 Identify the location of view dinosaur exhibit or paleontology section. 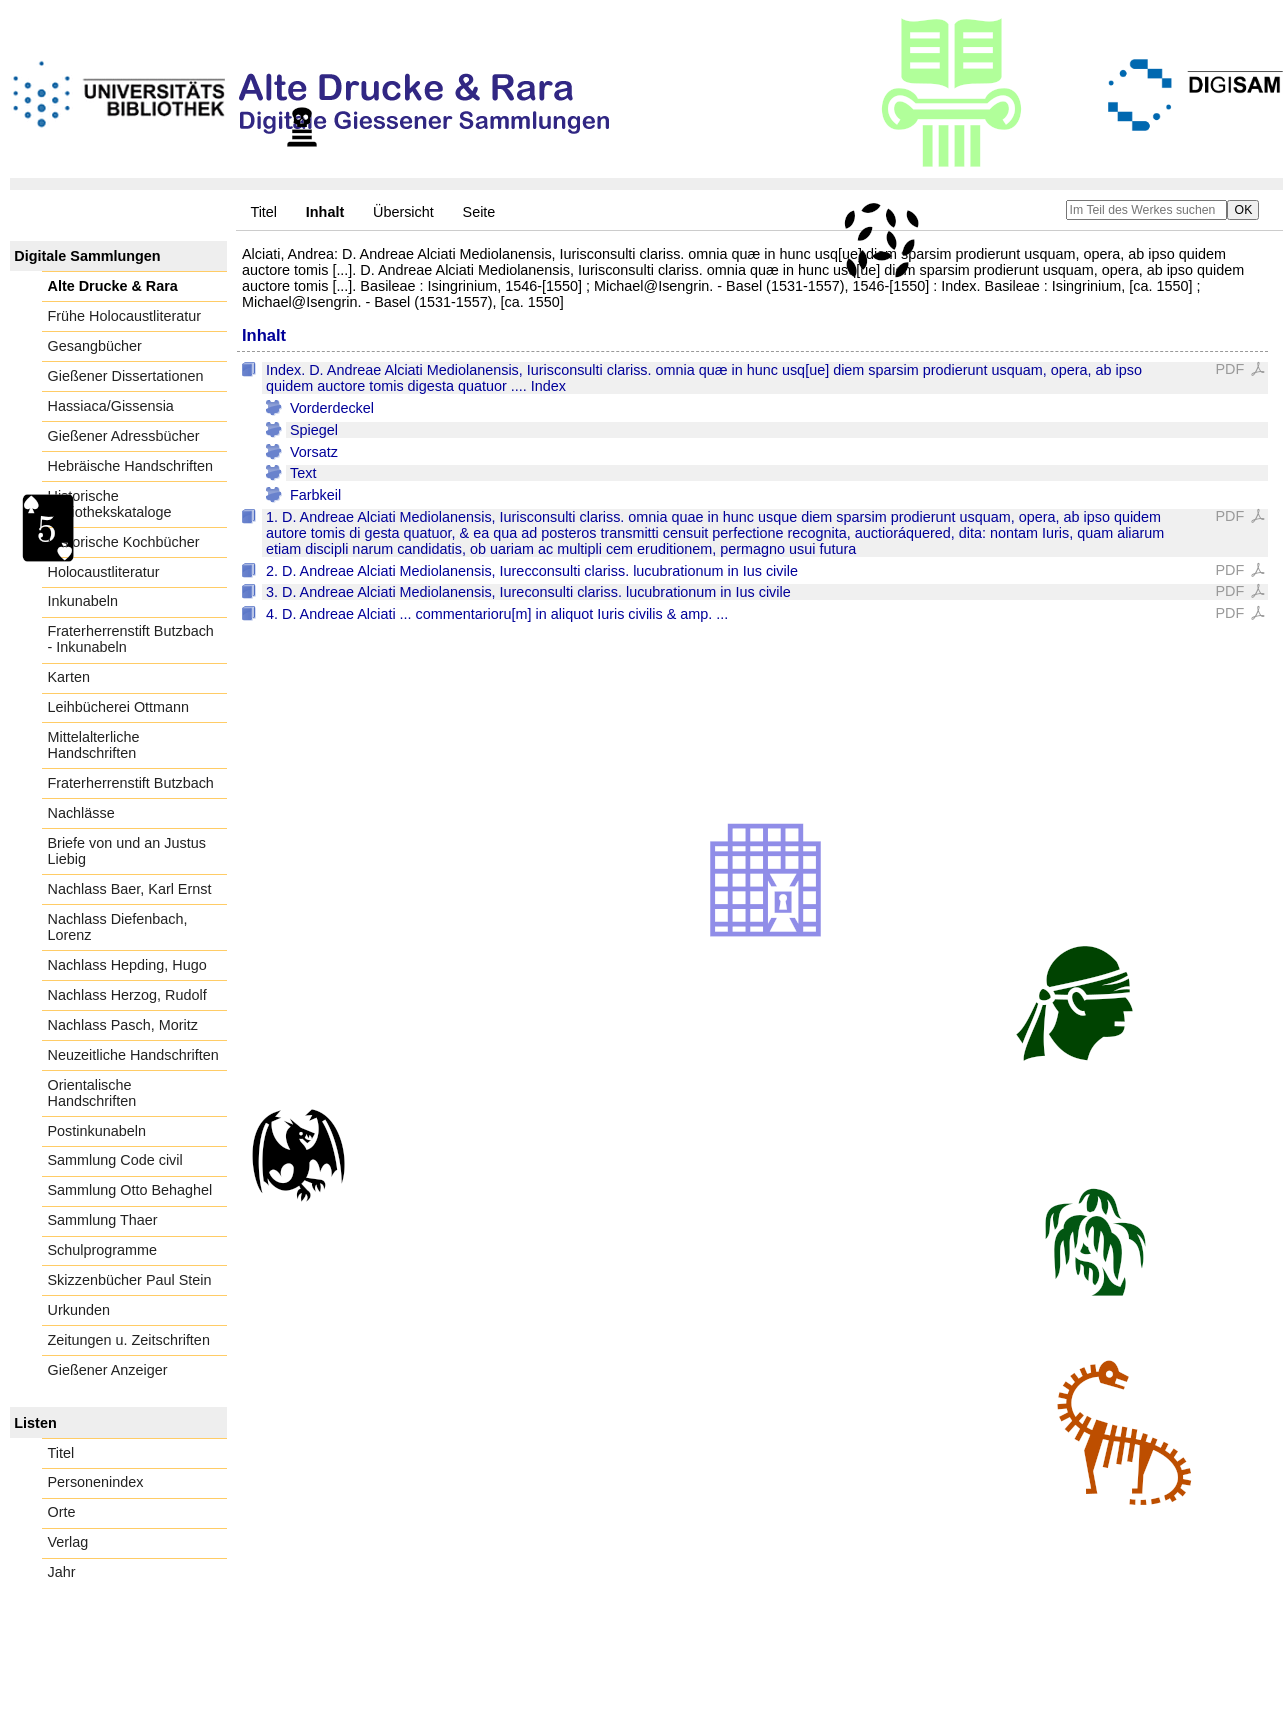
(1123, 1434).